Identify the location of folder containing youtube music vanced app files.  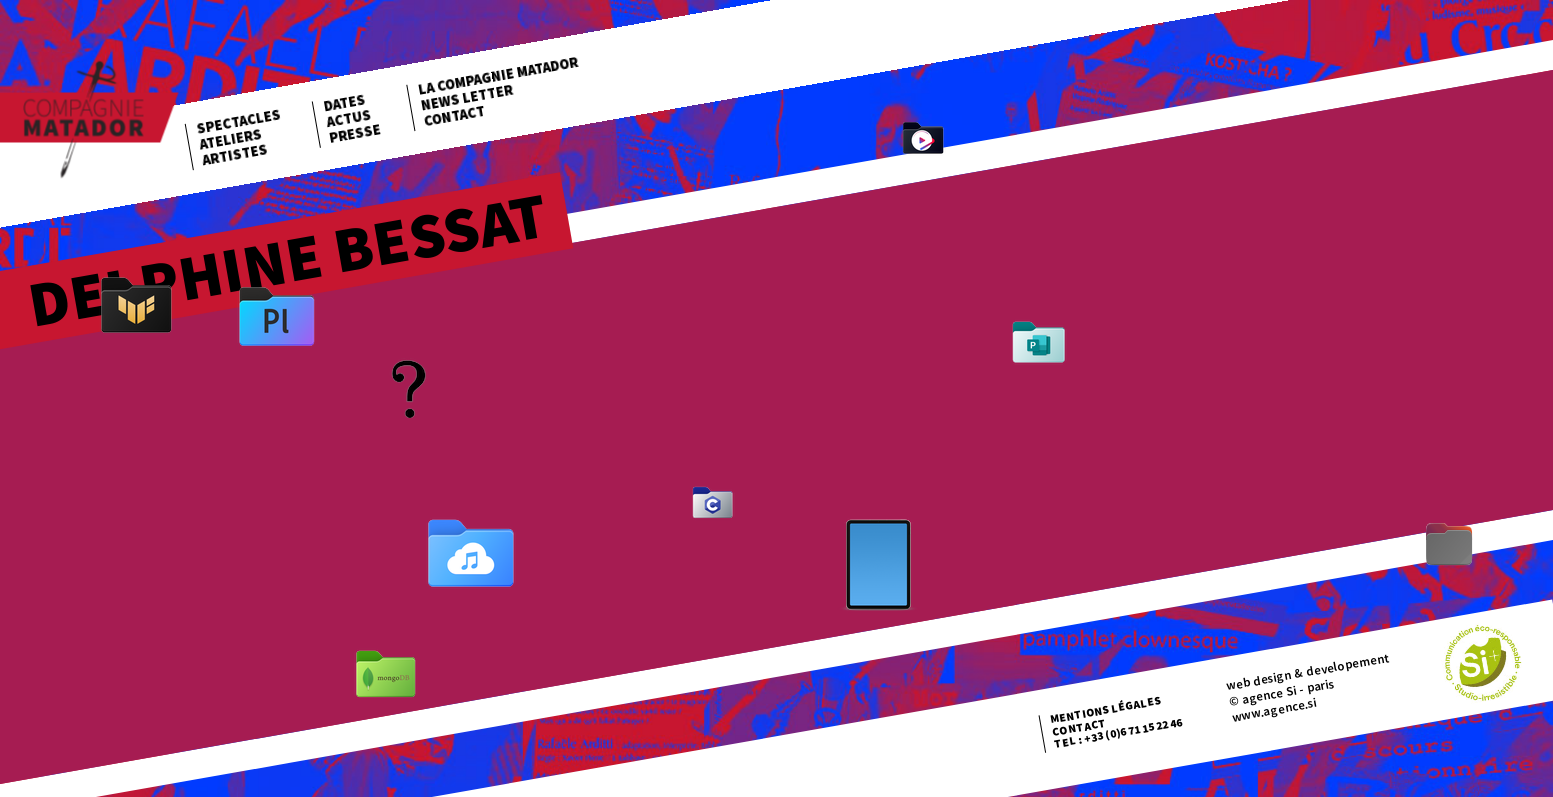
(923, 139).